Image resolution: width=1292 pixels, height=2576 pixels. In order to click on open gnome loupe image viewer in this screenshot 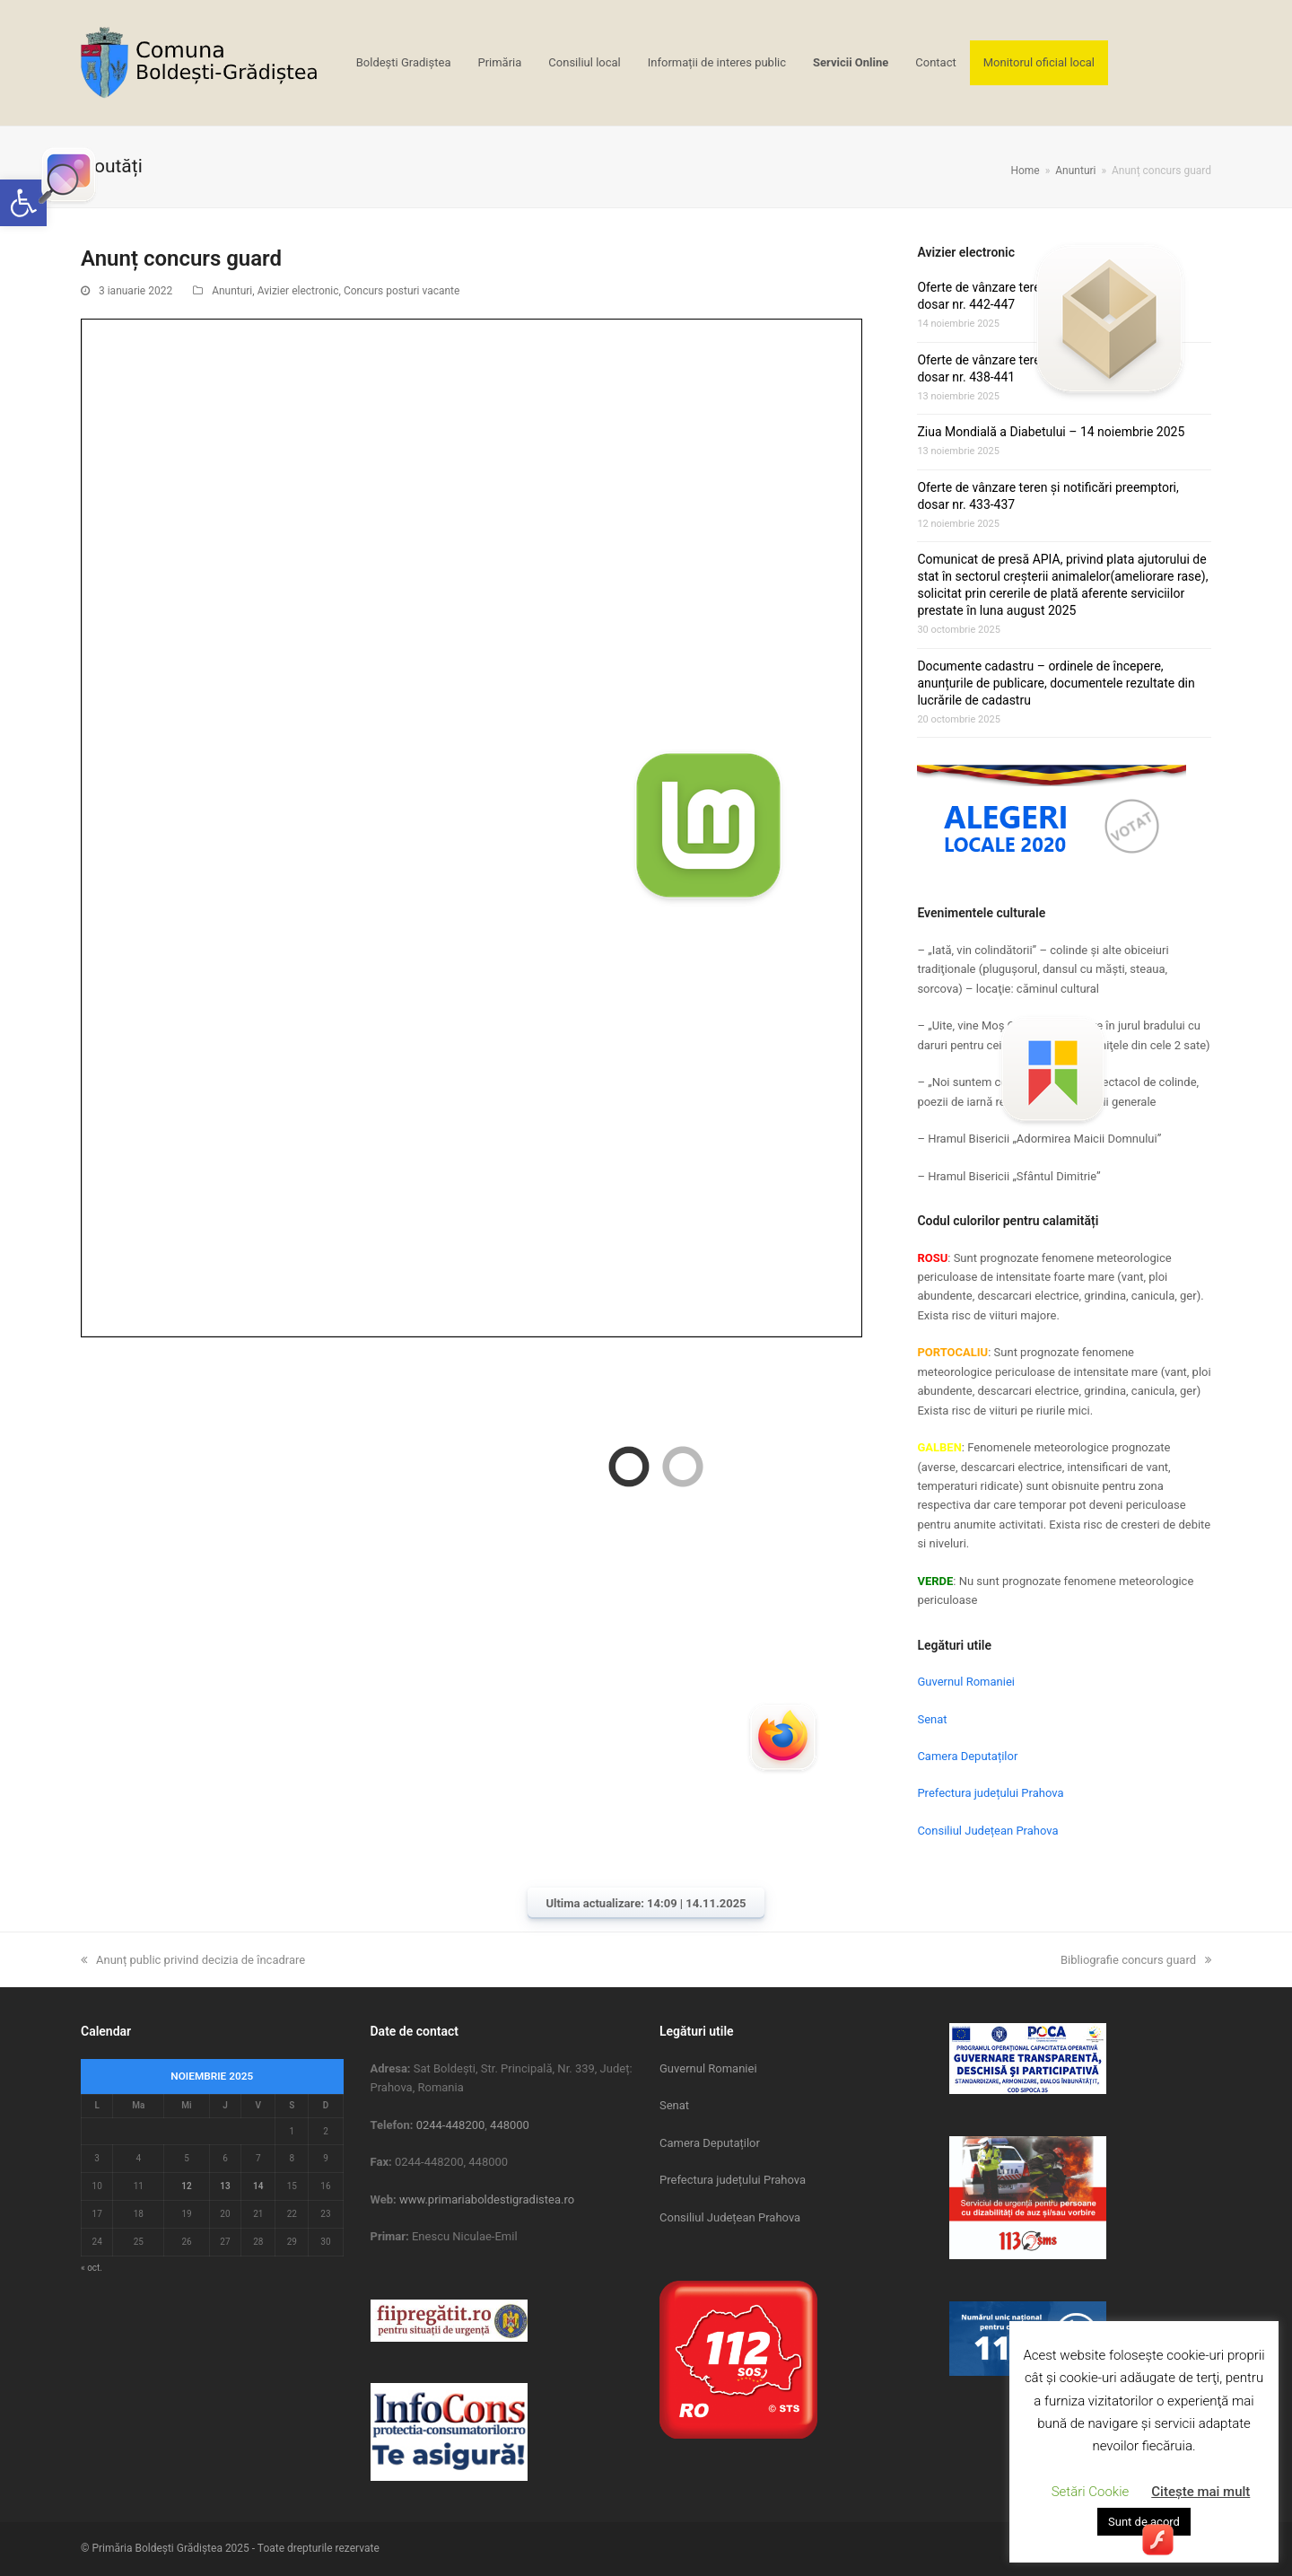, I will do `click(68, 174)`.